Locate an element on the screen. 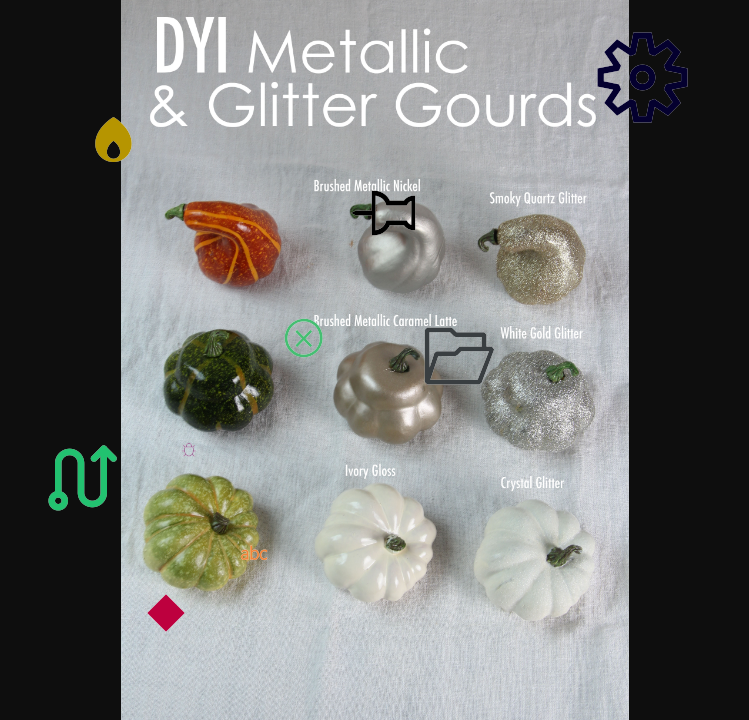  s-turn or winding road ahead is located at coordinates (81, 478).